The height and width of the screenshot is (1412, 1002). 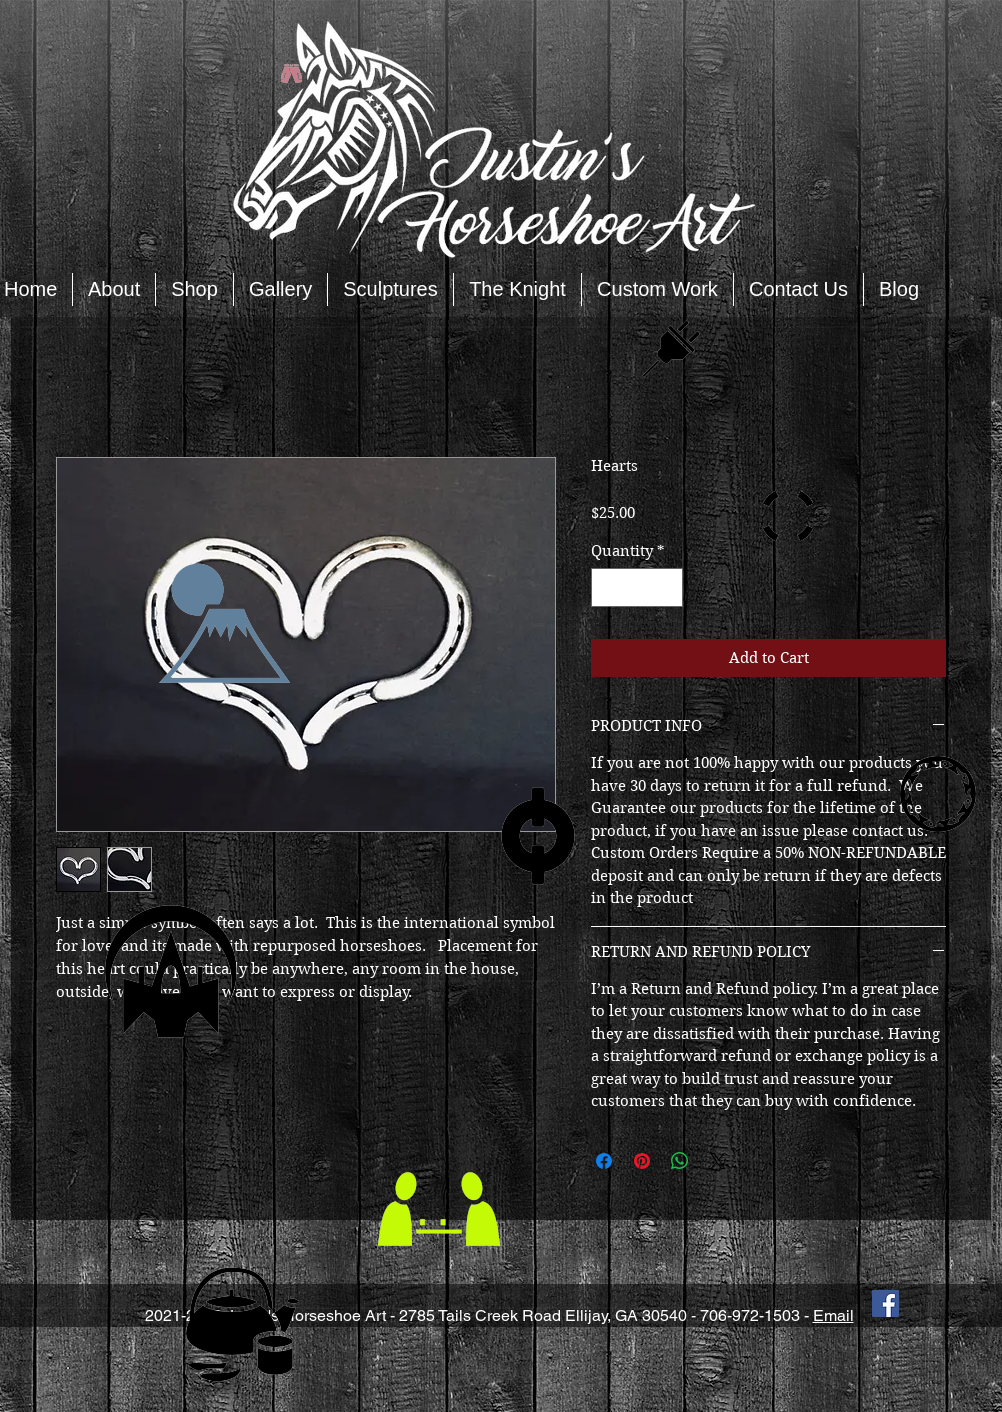 I want to click on activate forward shield or barrier, so click(x=171, y=971).